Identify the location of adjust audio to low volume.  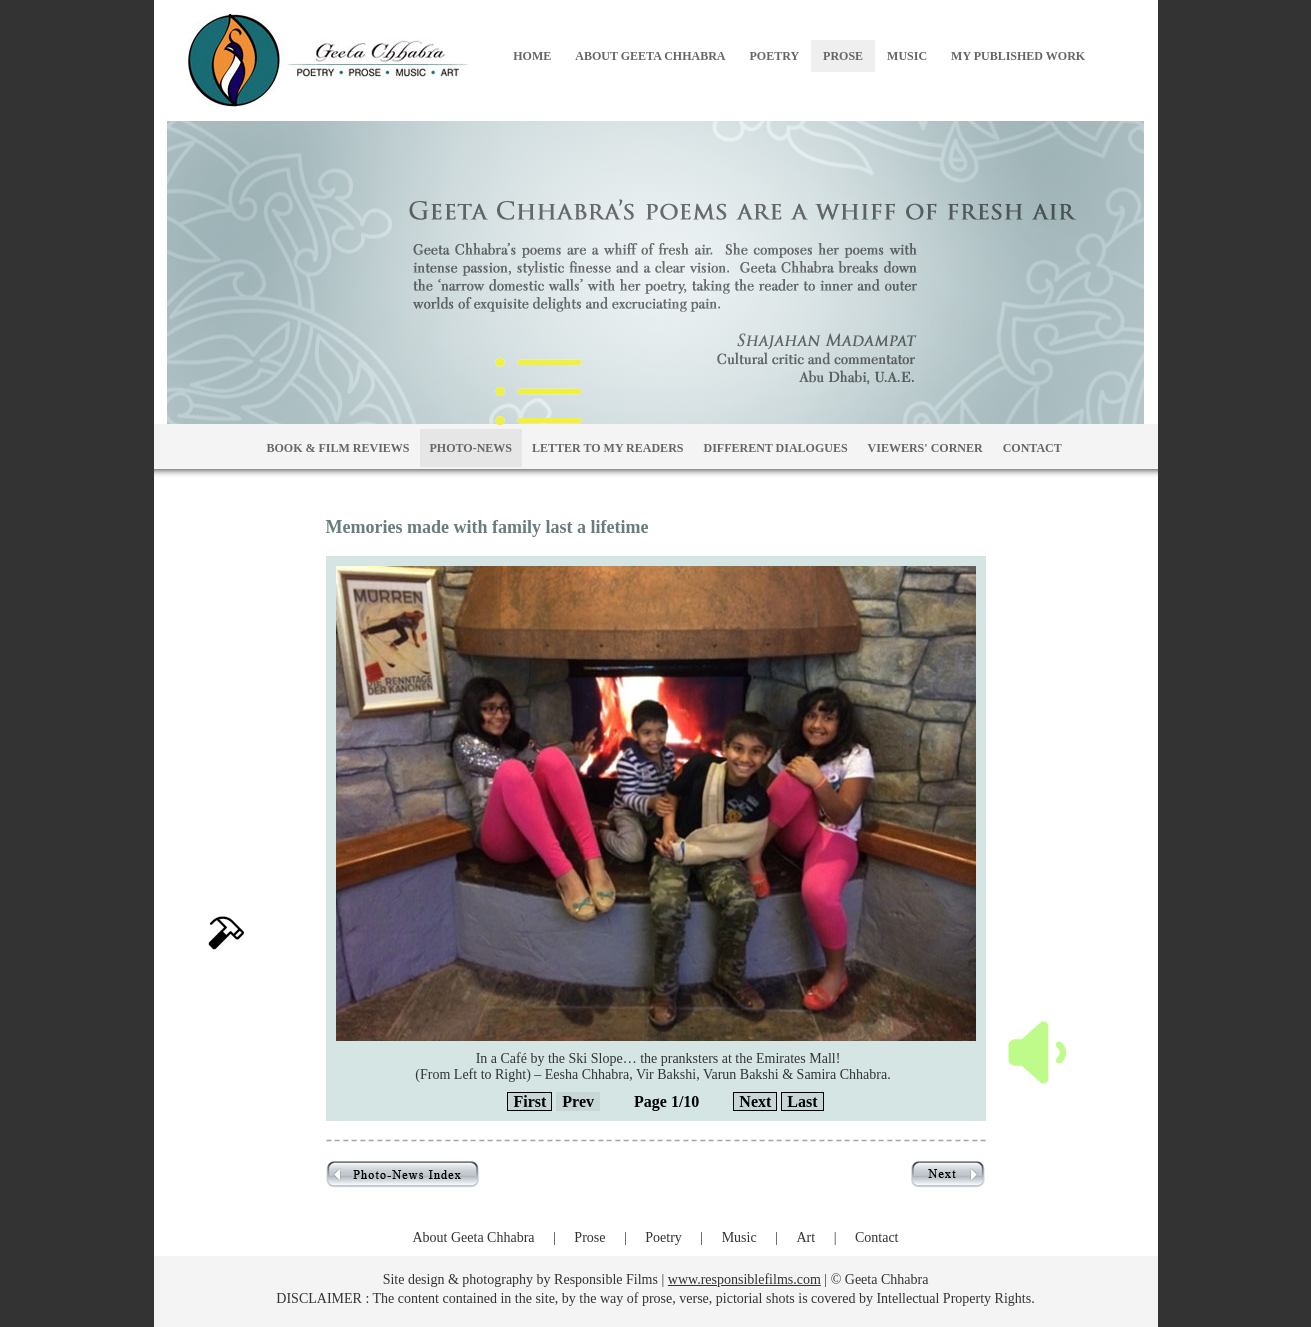
(1039, 1052).